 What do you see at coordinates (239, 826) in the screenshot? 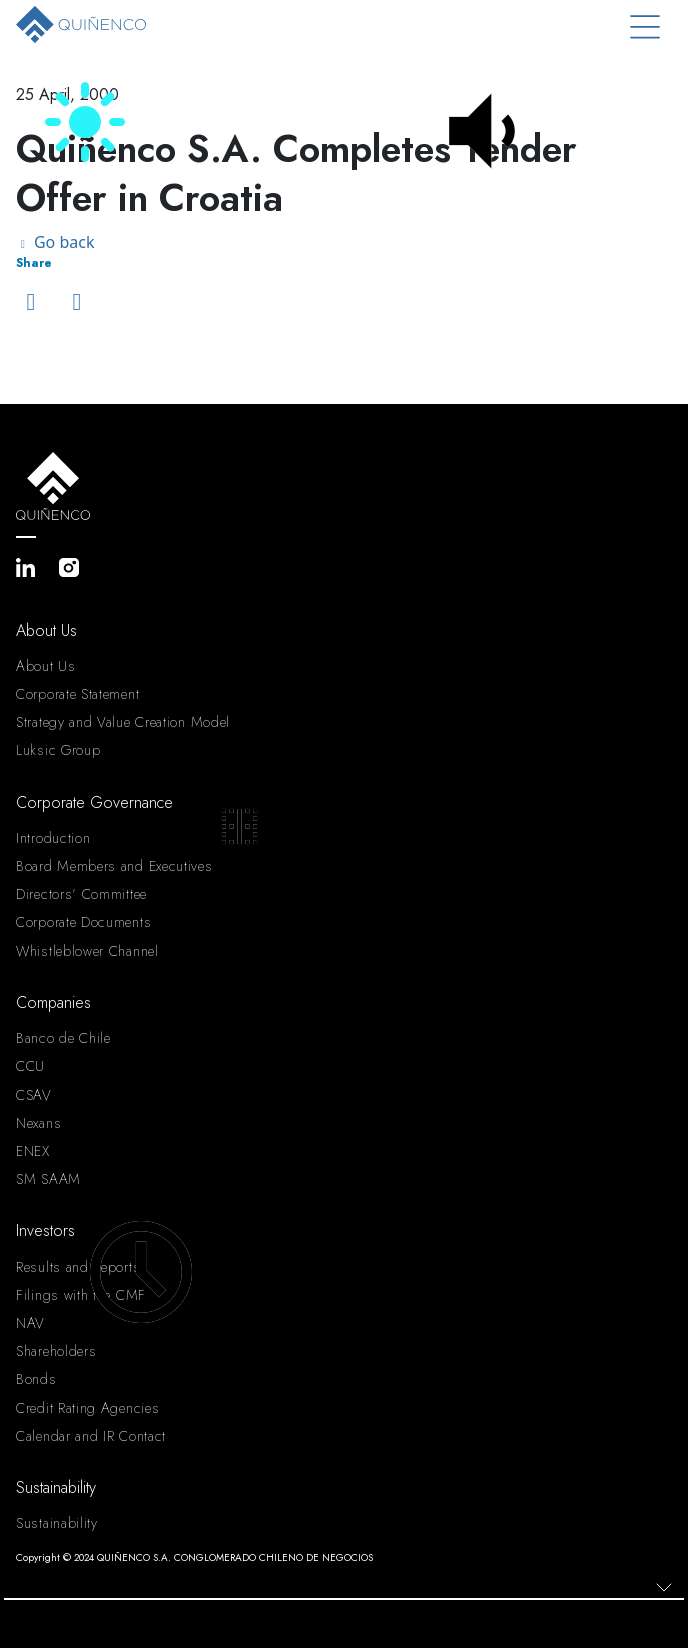
I see `add a vertical border to selected cells` at bounding box center [239, 826].